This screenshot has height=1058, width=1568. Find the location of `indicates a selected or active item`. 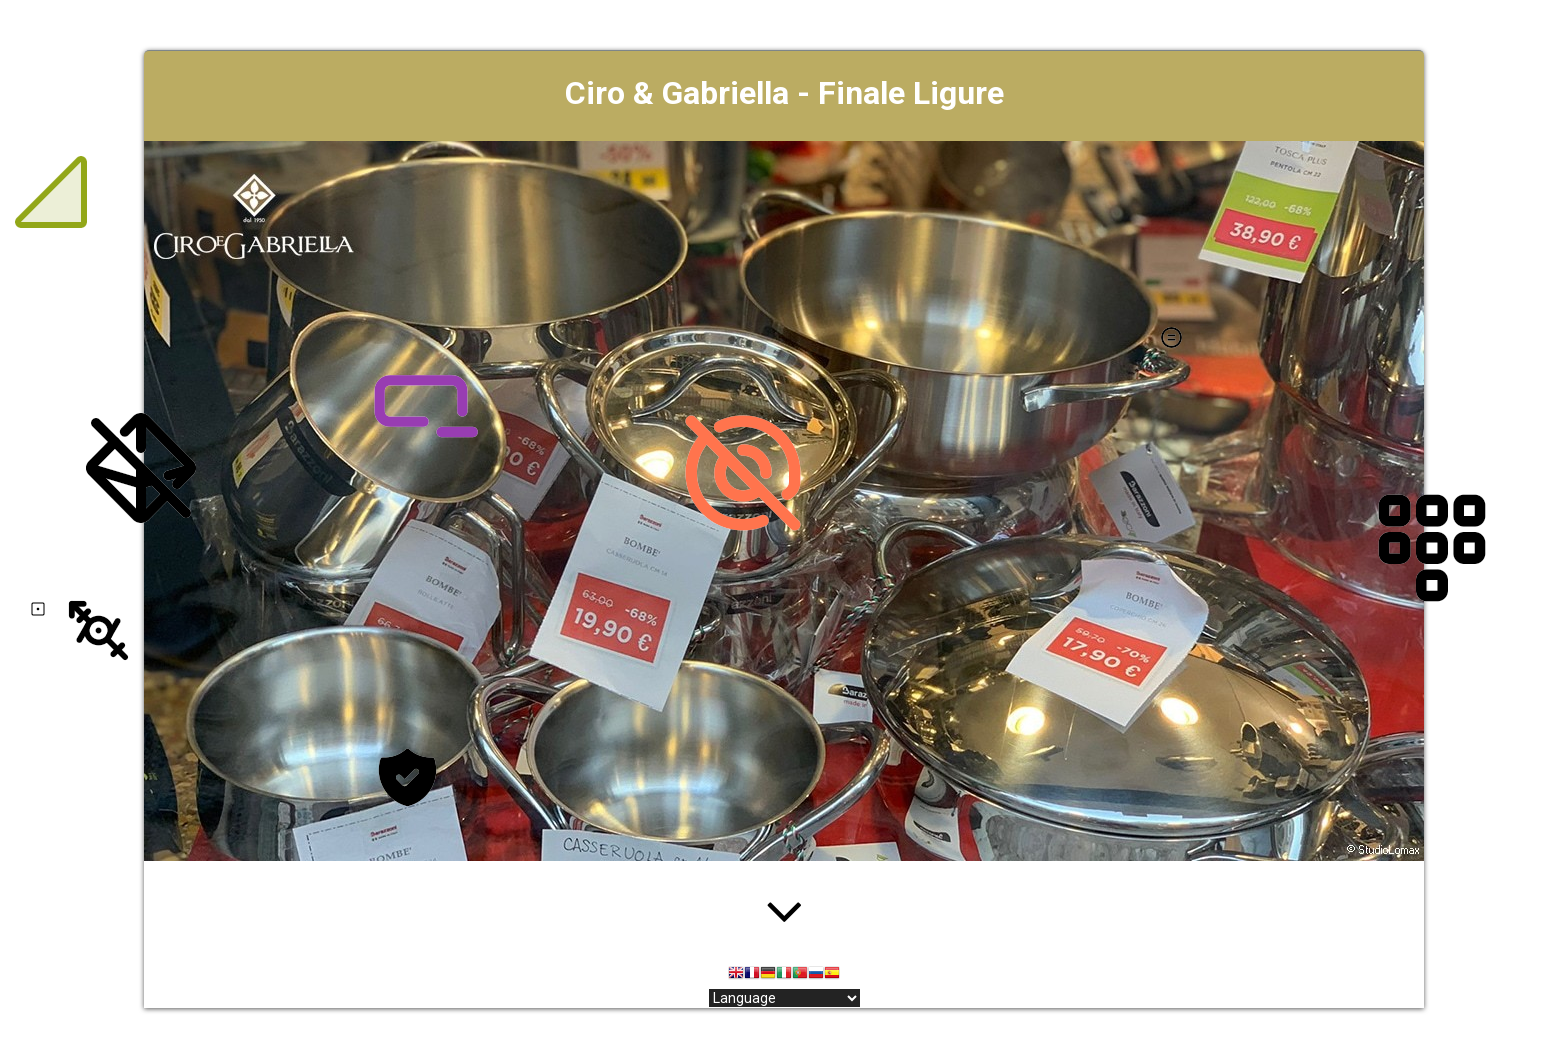

indicates a selected or active item is located at coordinates (38, 609).